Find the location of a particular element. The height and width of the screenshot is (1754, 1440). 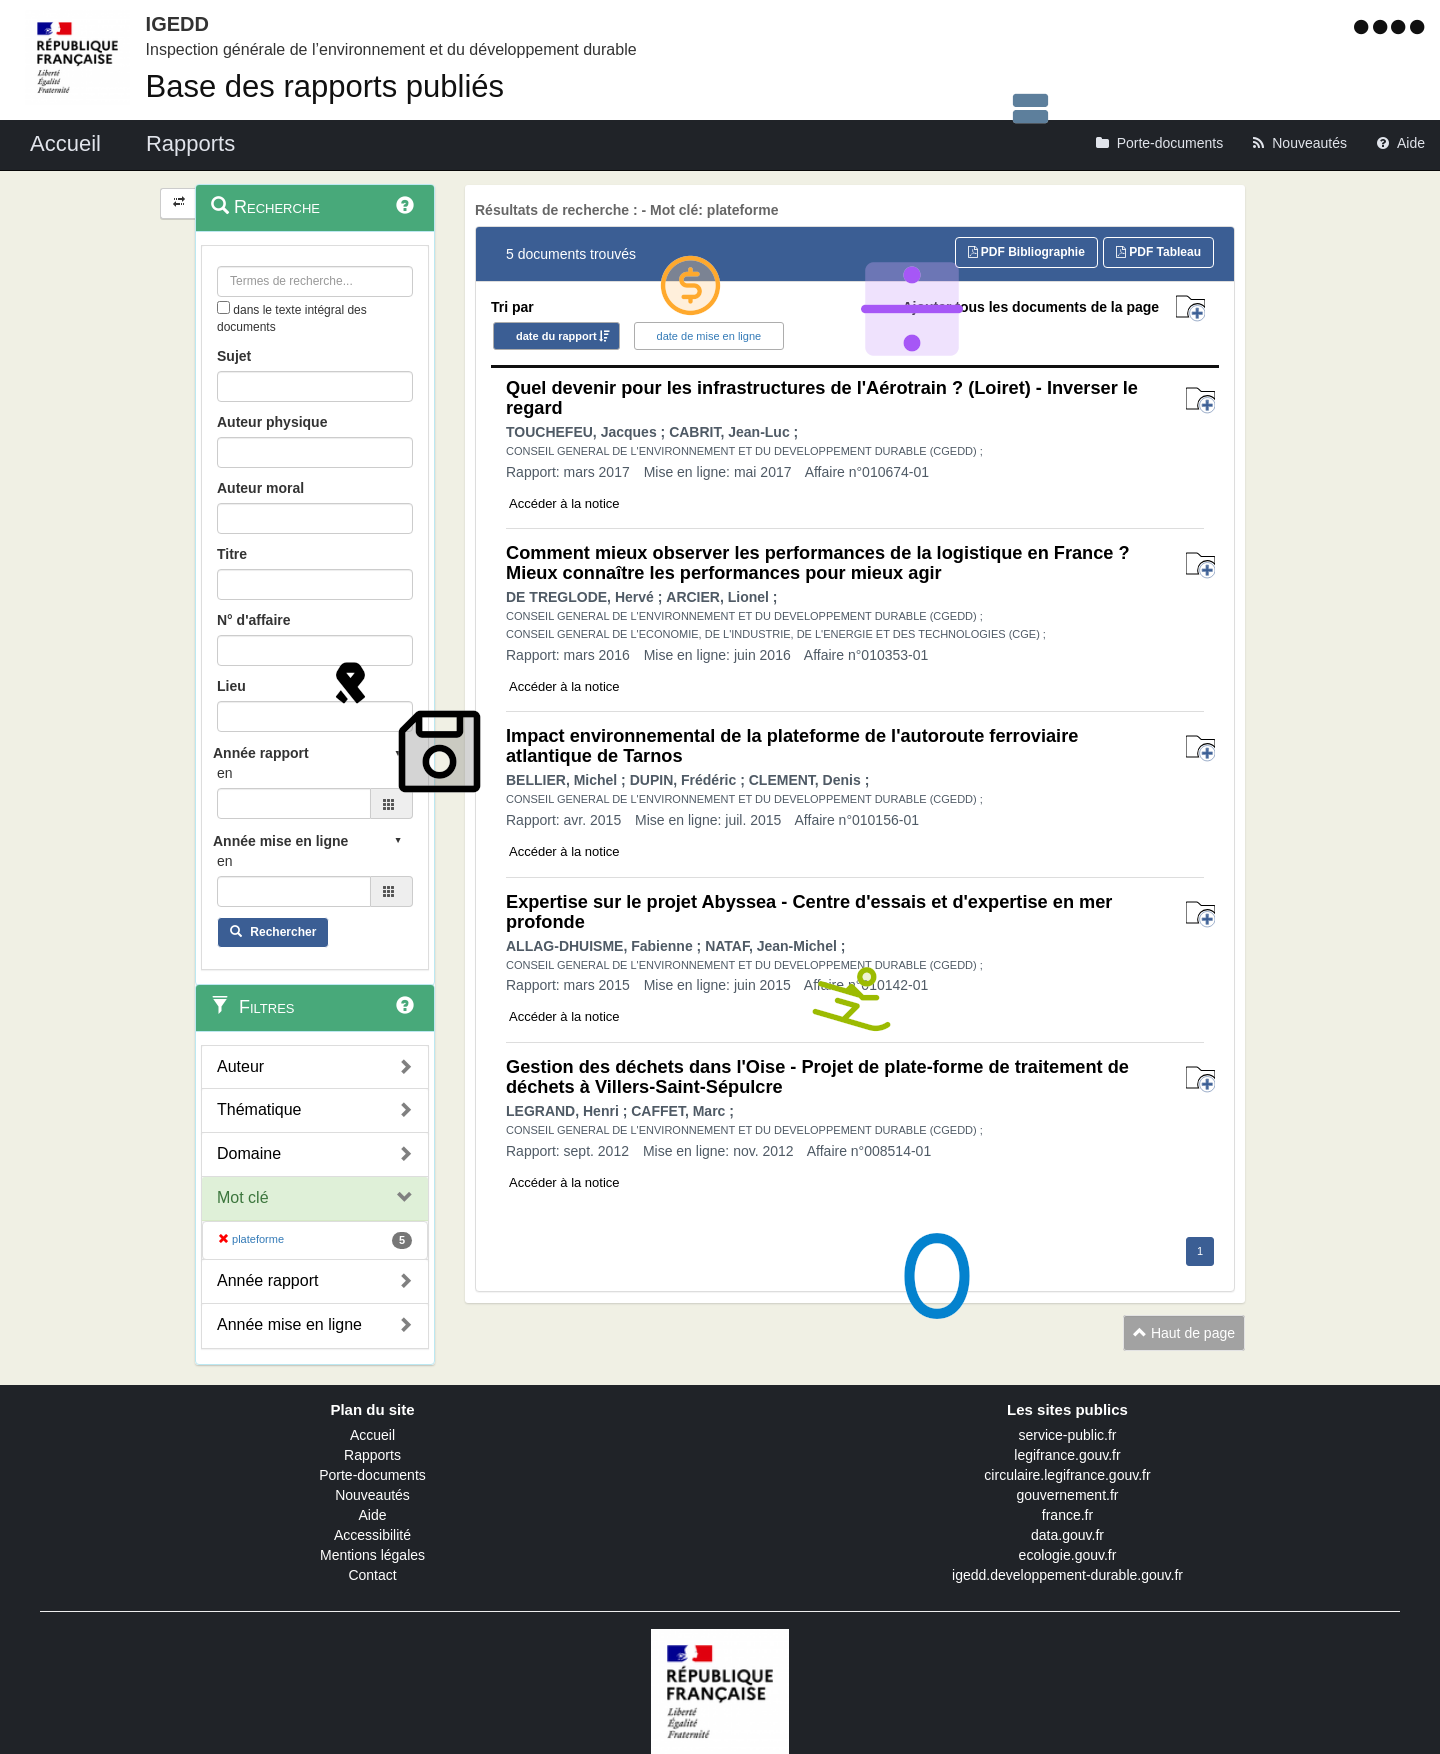

access skiing or winter sports activities is located at coordinates (851, 1000).